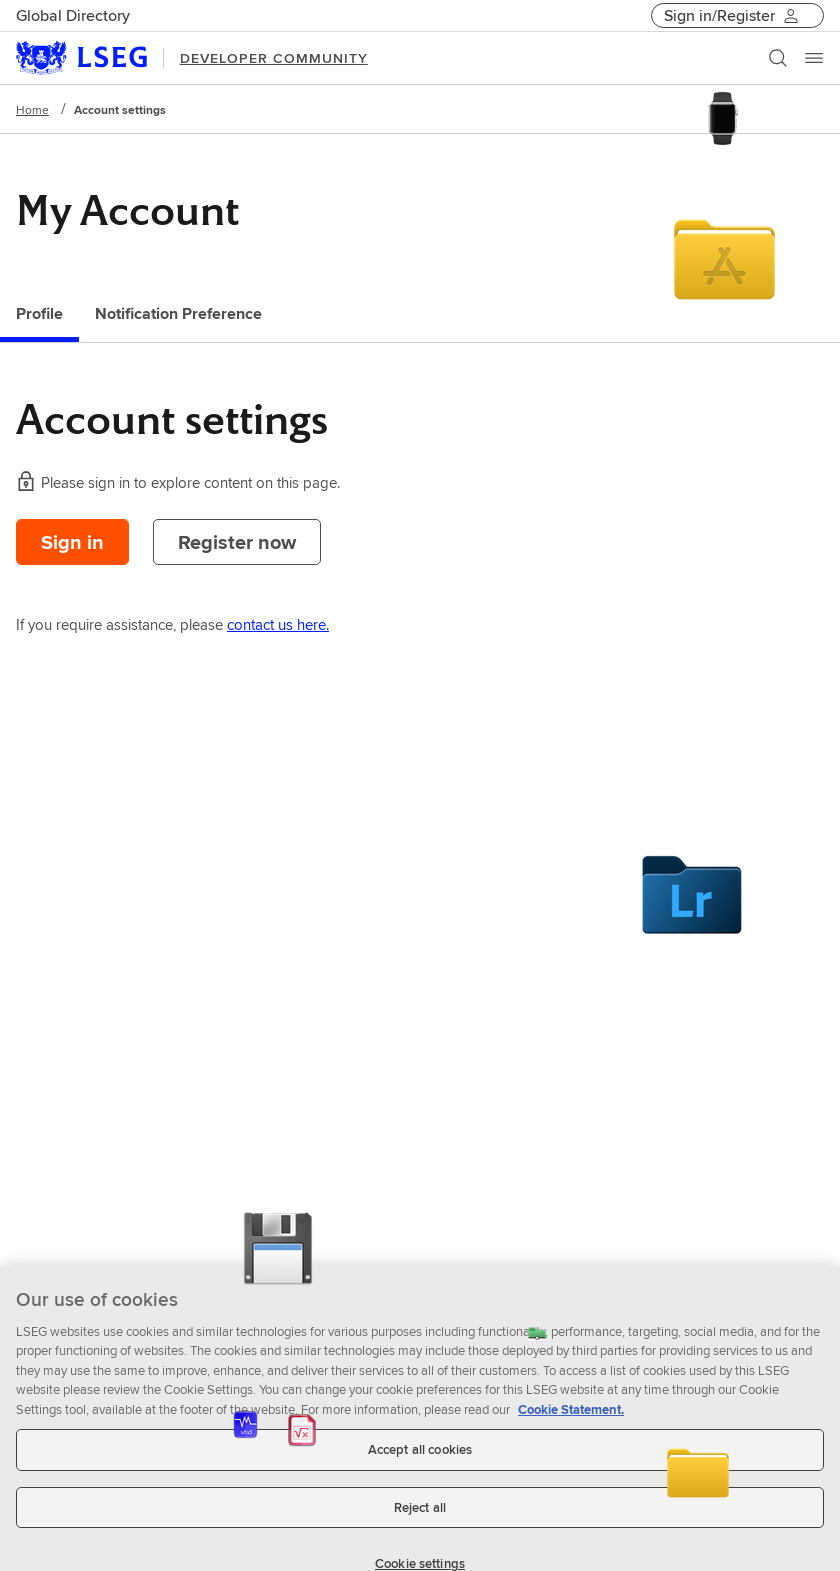 The width and height of the screenshot is (840, 1571). I want to click on open folder to view files, so click(698, 1473).